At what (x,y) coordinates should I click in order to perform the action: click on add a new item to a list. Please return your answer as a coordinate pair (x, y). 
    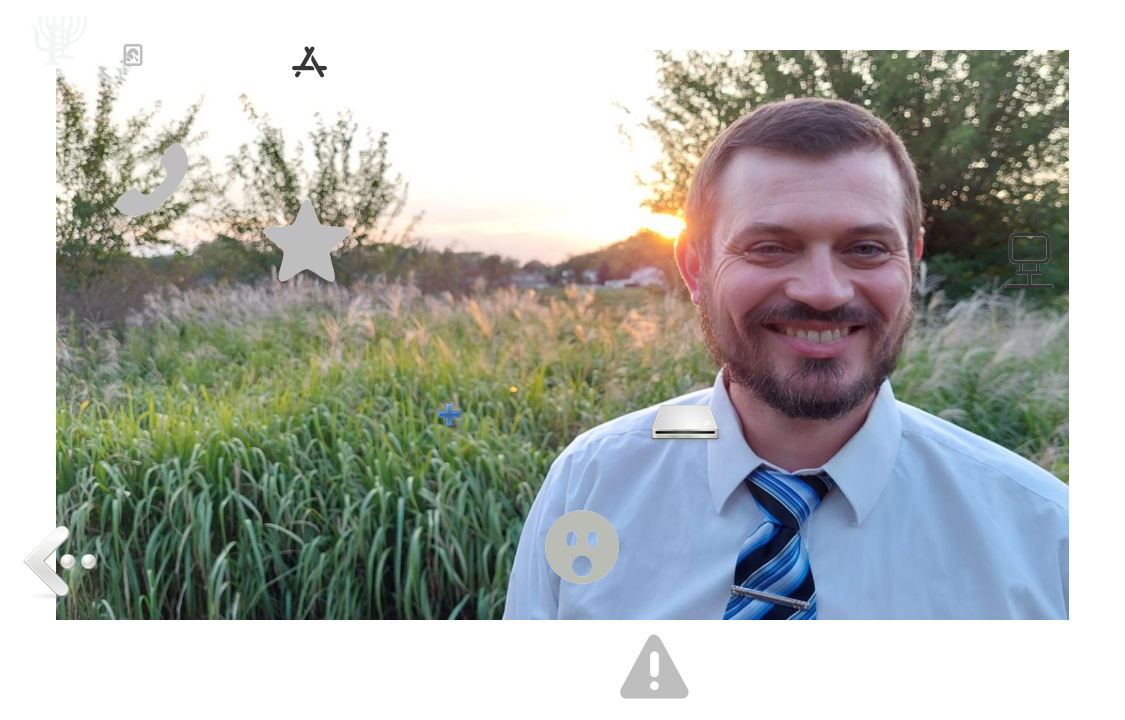
    Looking at the image, I should click on (448, 415).